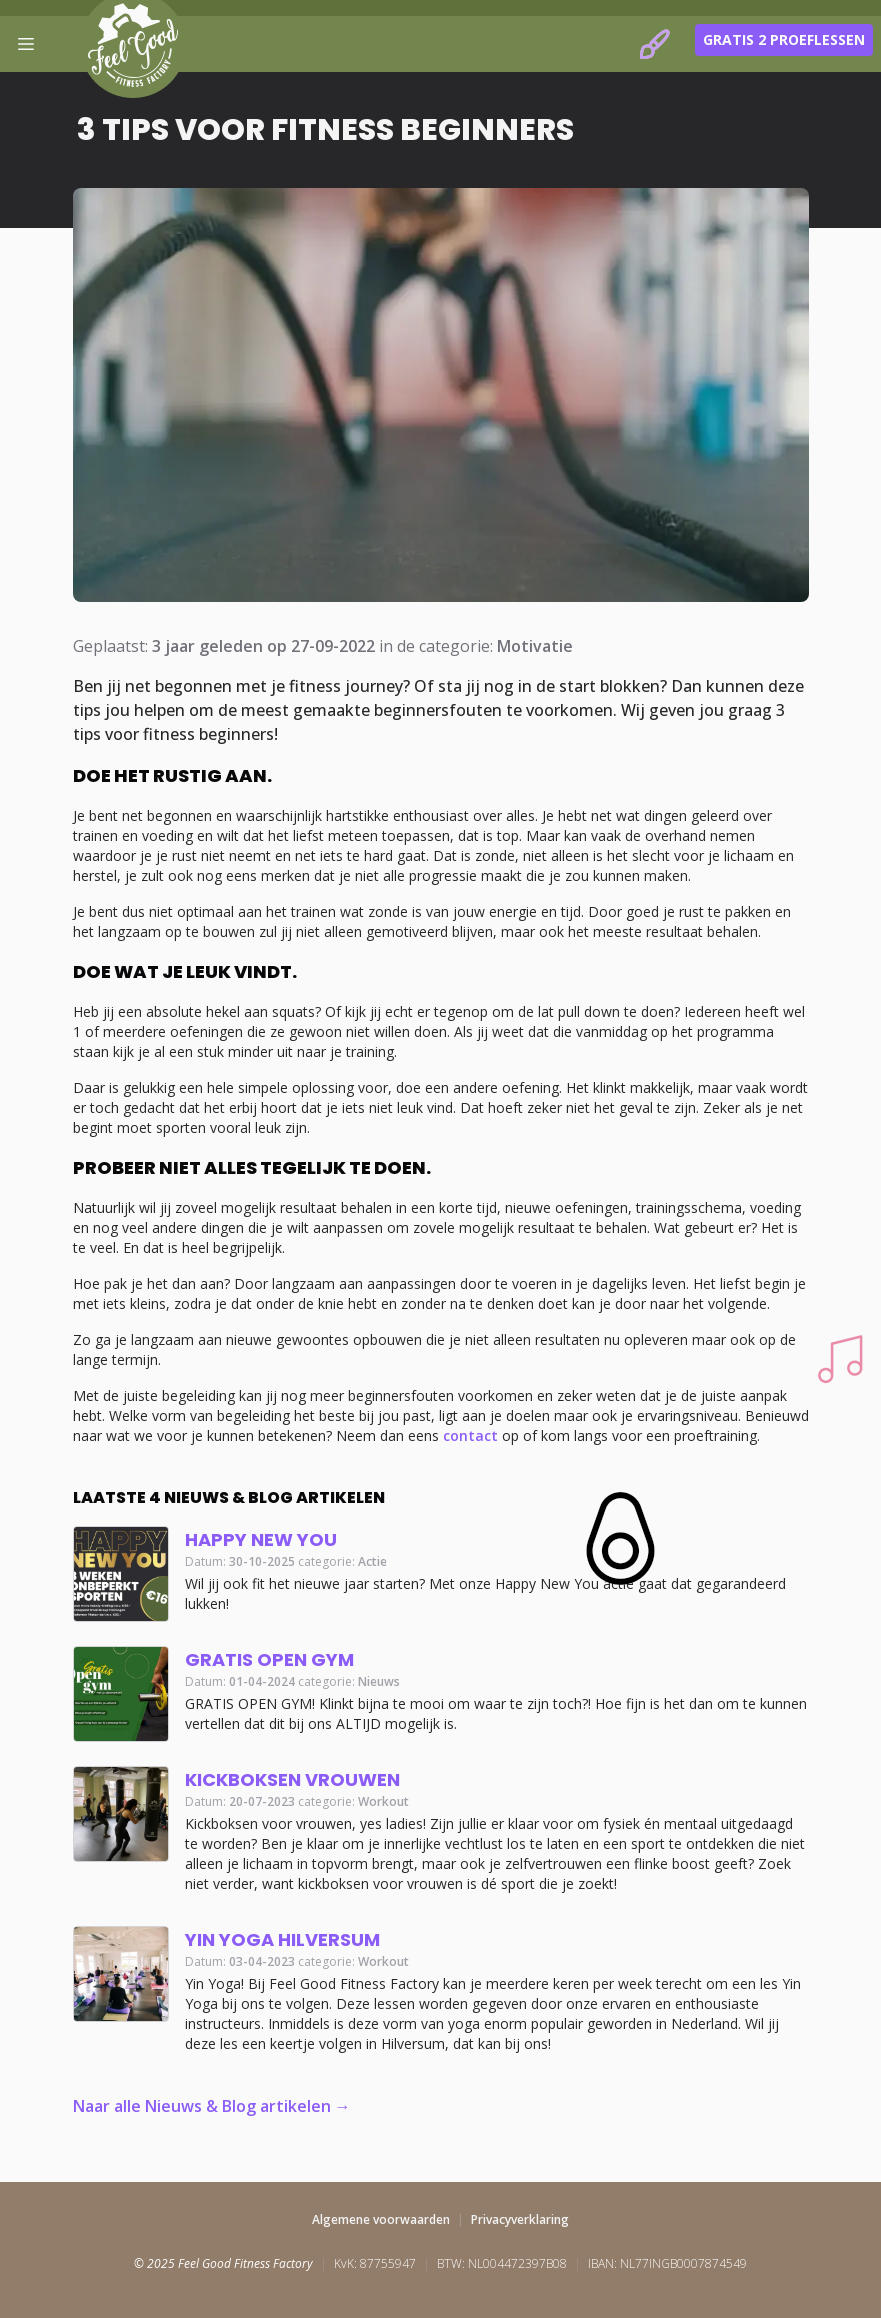 The image size is (881, 2318). Describe the element at coordinates (620, 1538) in the screenshot. I see `indicates healthy or vegetarian food options` at that location.